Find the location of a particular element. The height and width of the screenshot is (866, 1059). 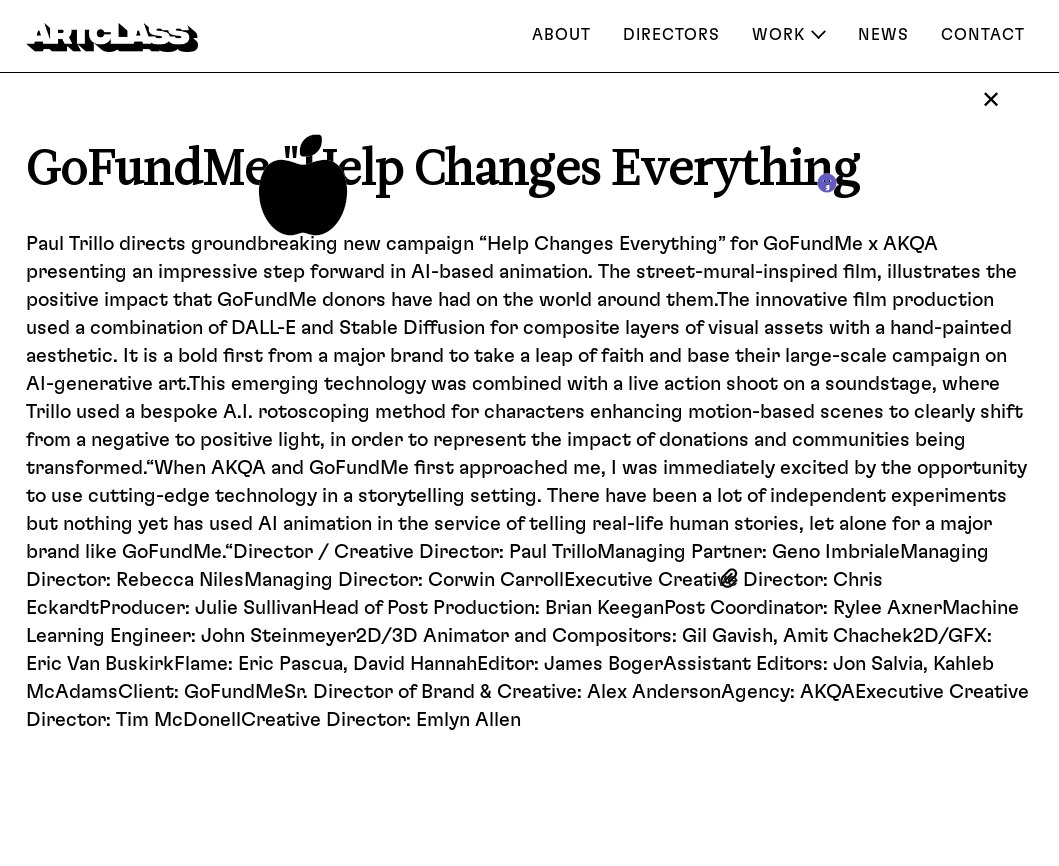

send a kiss emoji in chat is located at coordinates (827, 183).